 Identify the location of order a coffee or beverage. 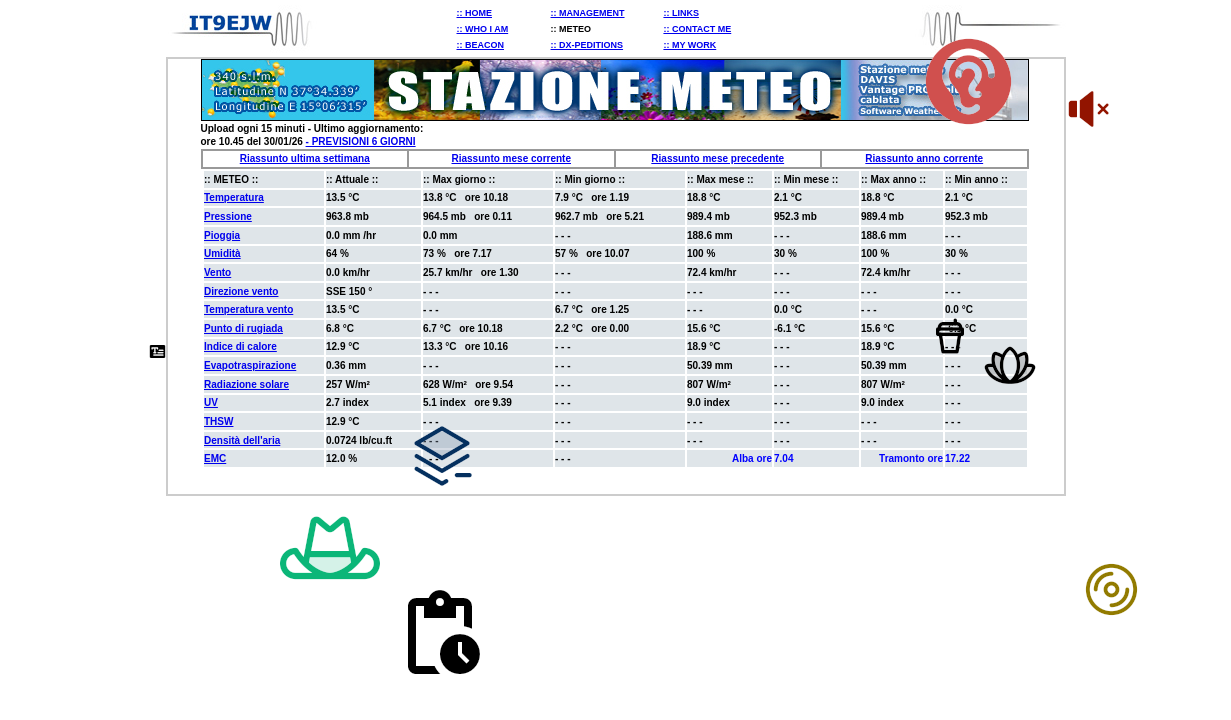
(950, 336).